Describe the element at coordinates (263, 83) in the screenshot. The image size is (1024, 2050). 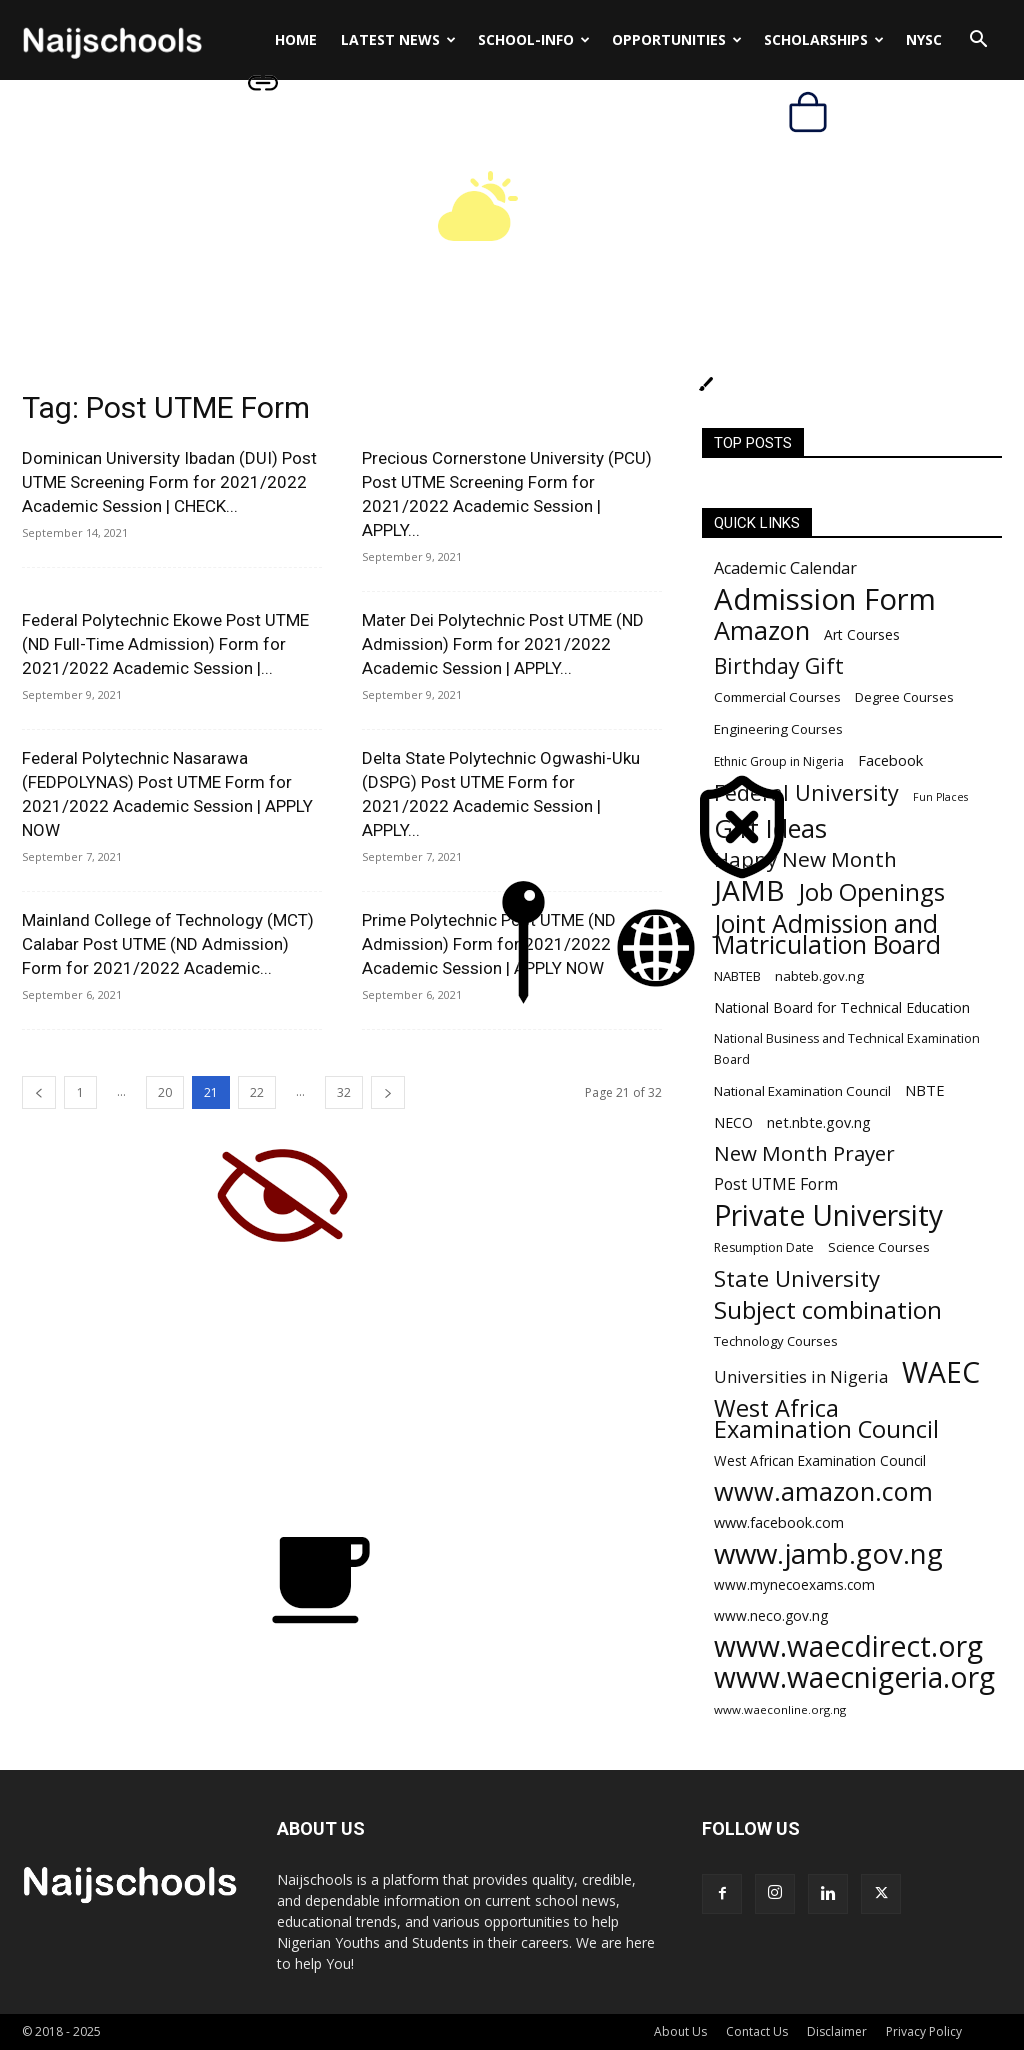
I see `copy or share a link` at that location.